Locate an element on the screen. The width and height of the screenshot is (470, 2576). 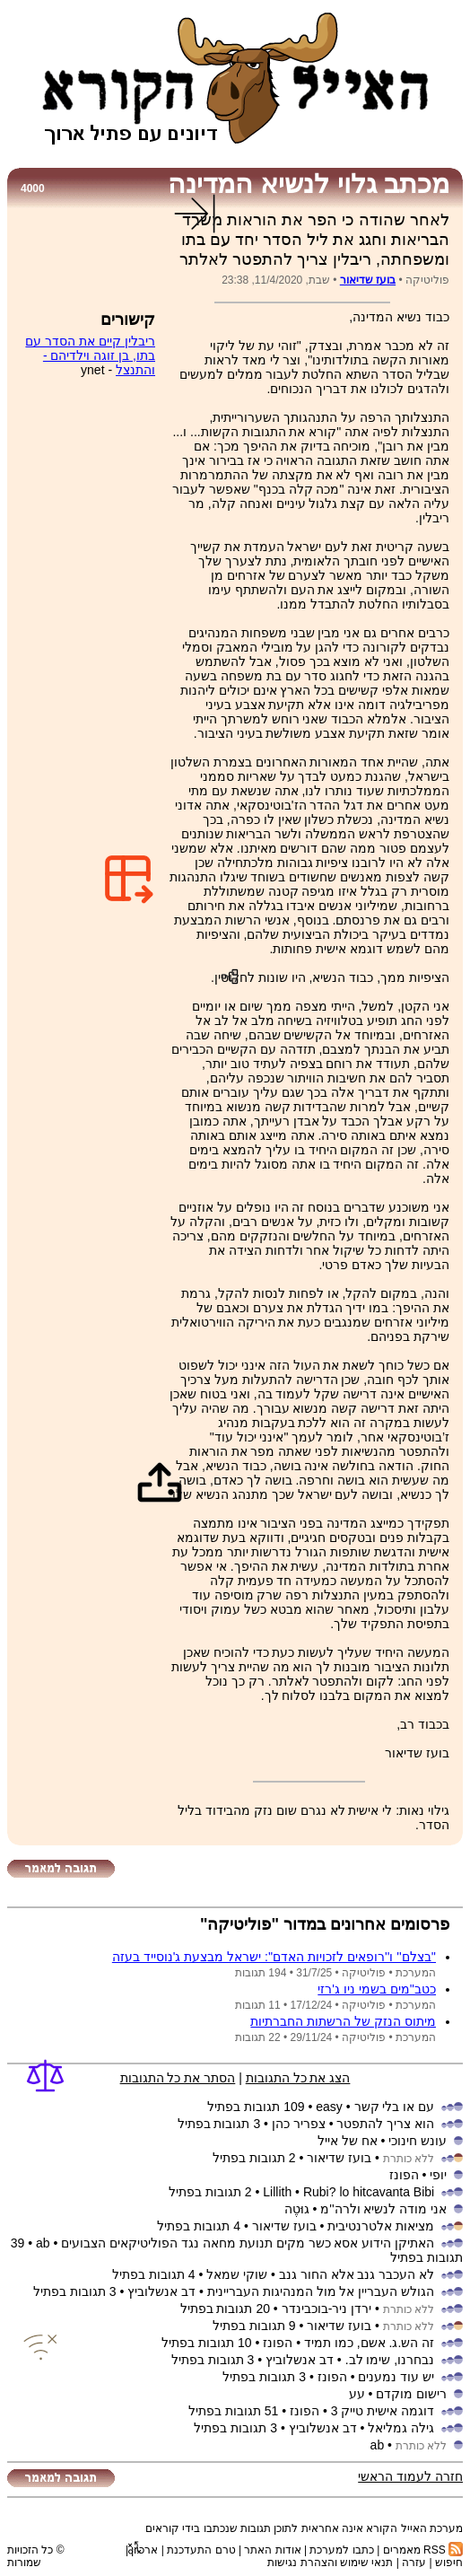
export table data to external file is located at coordinates (127, 878).